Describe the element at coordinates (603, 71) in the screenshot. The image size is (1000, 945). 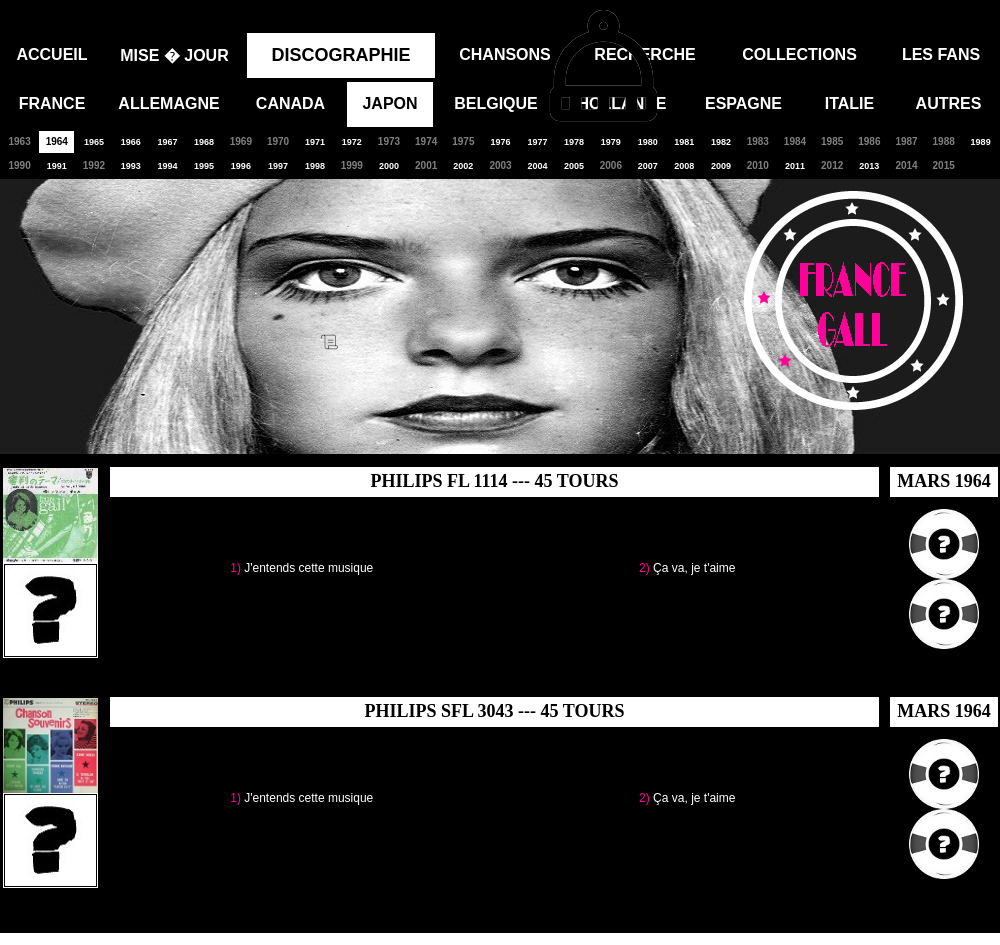
I see `select winter or cold weather category` at that location.